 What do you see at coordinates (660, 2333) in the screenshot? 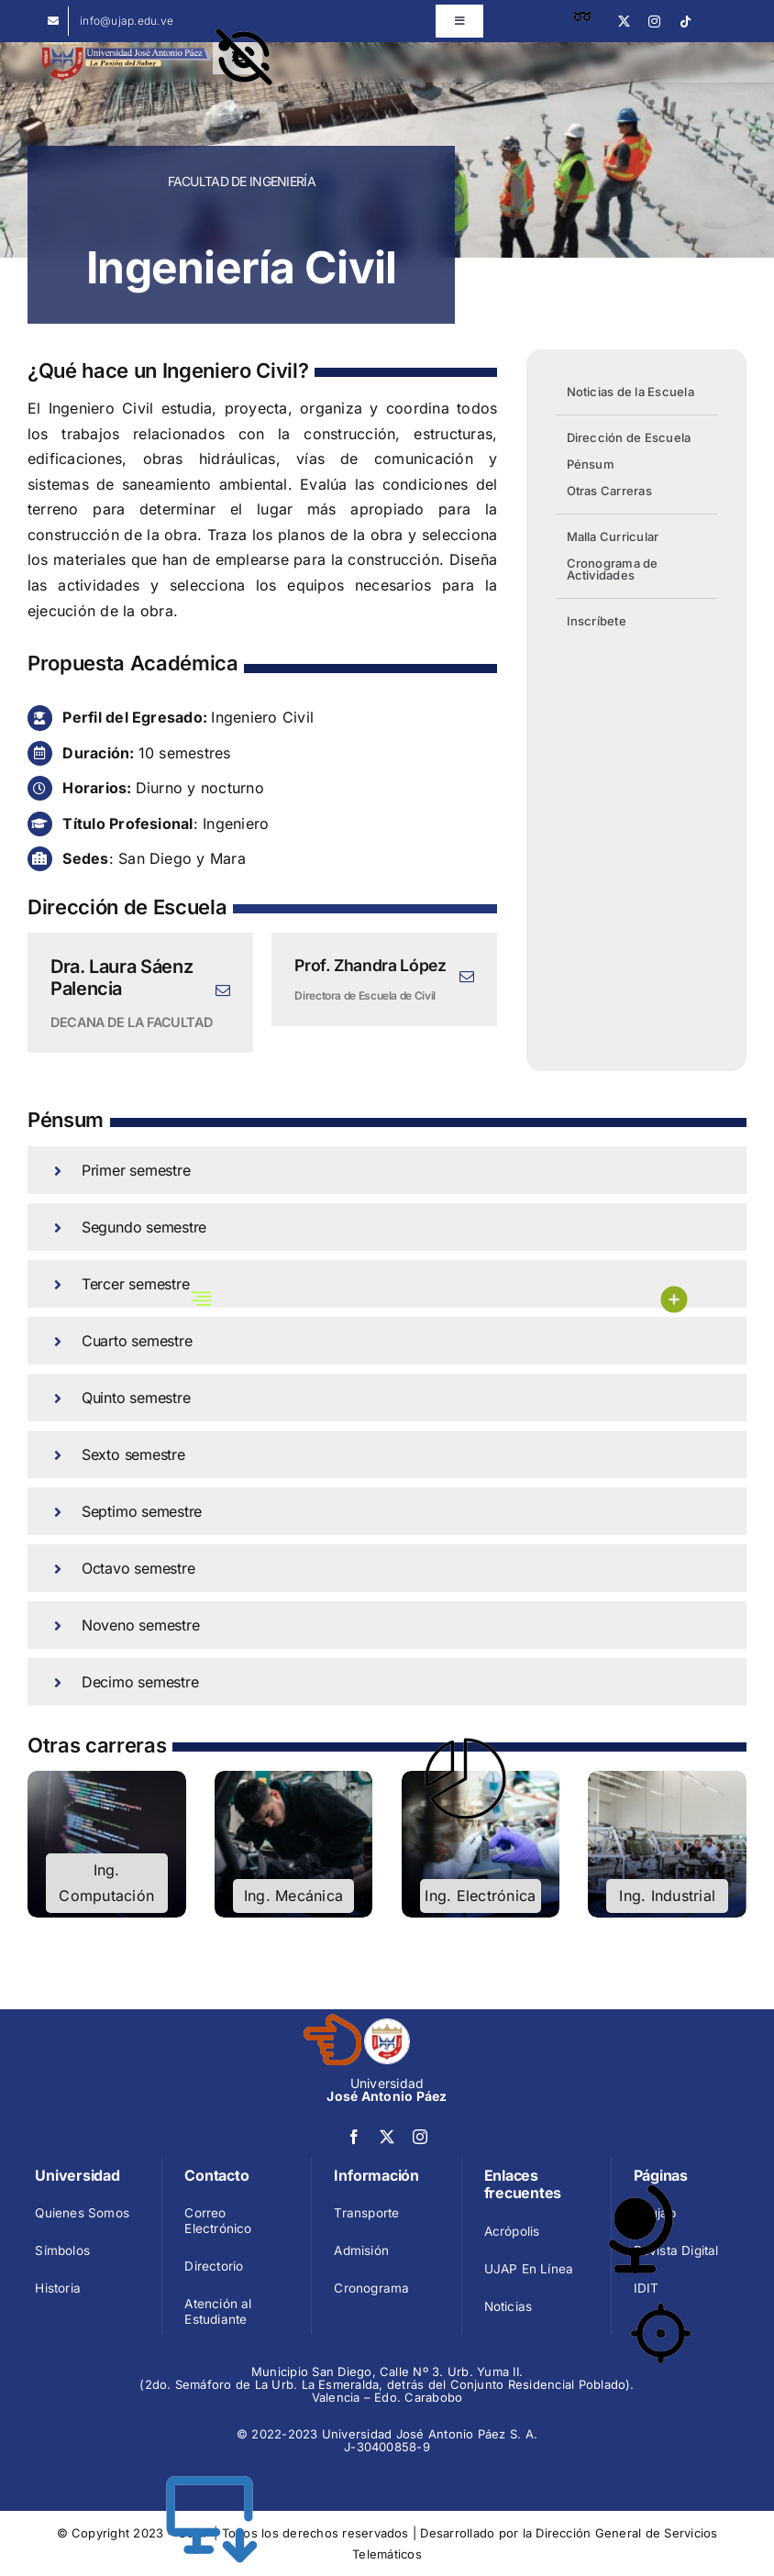
I see `center or focus on current location` at bounding box center [660, 2333].